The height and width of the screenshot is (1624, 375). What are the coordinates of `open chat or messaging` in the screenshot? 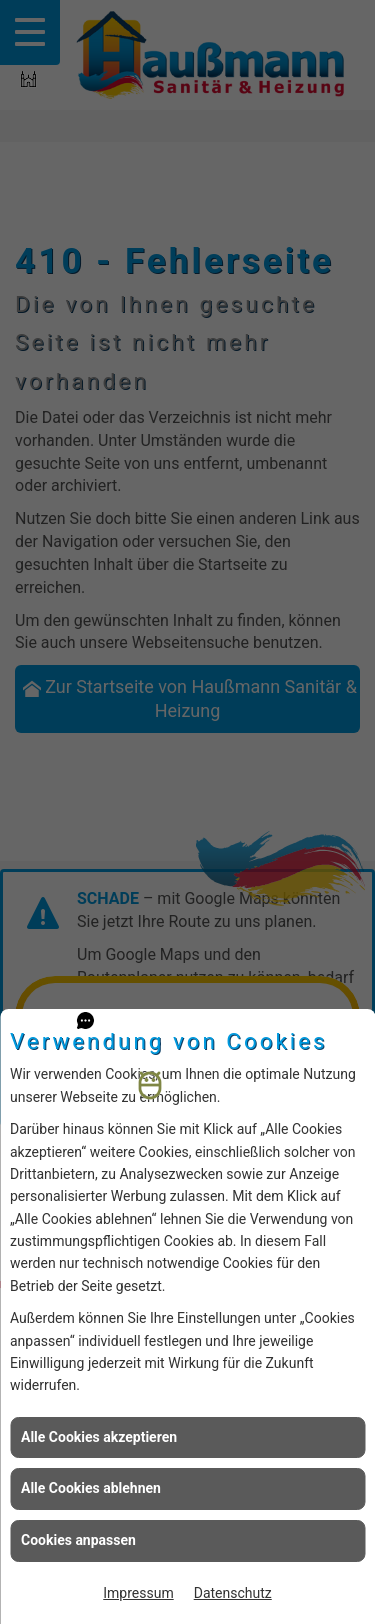 It's located at (85, 1020).